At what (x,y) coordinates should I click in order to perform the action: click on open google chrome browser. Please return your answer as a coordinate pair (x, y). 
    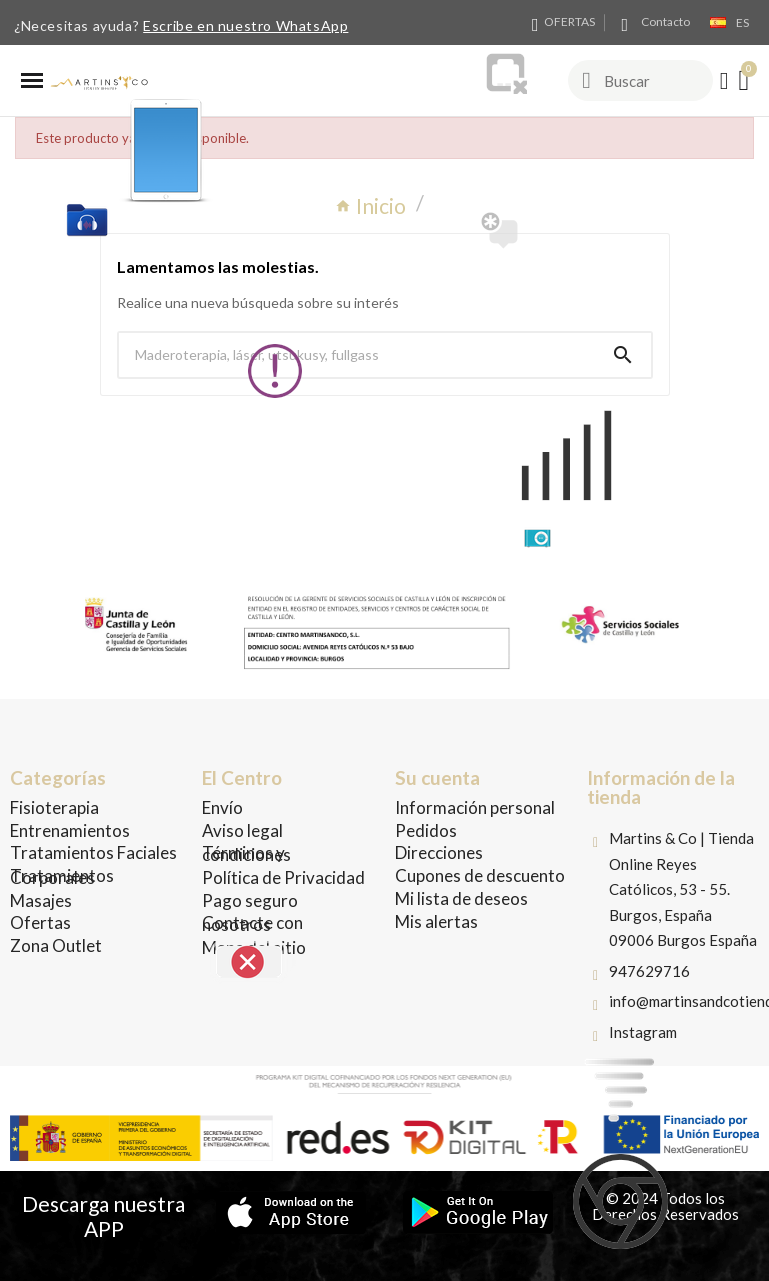
    Looking at the image, I should click on (620, 1201).